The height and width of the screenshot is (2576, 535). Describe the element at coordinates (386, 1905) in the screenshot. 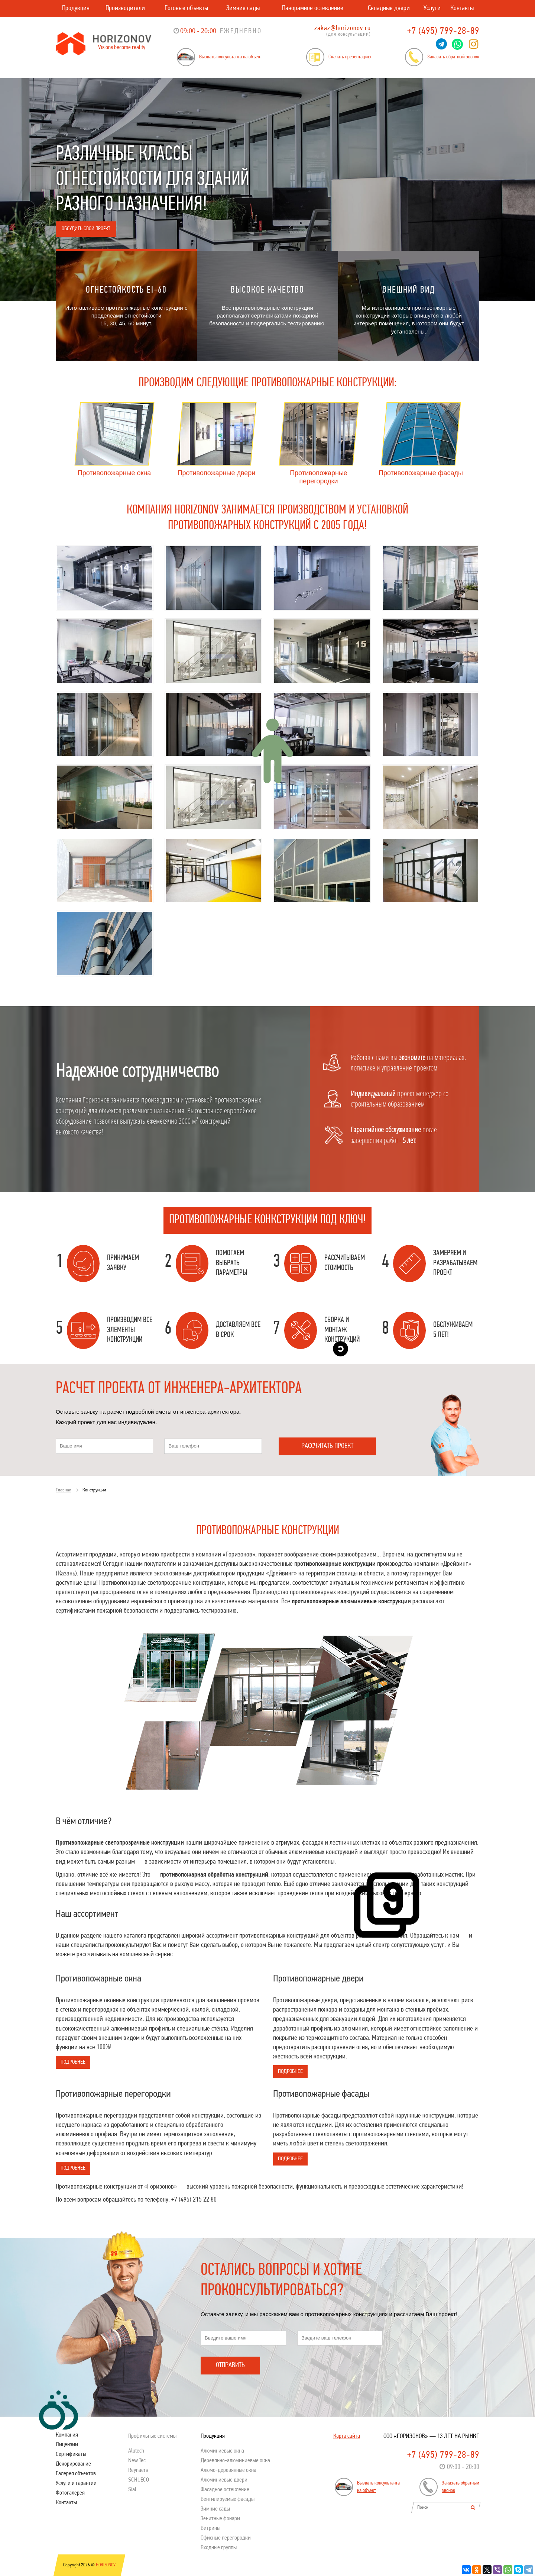

I see `view item 9 in a collection` at that location.